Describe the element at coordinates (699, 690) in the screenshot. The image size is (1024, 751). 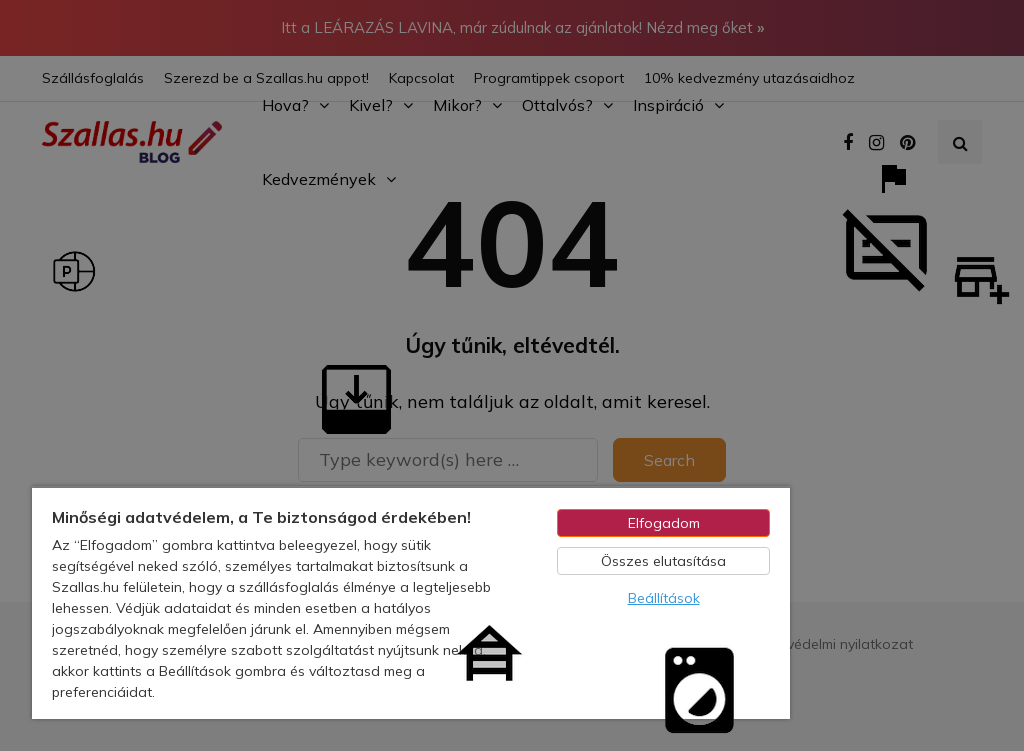
I see `find nearby laundromats or laundry services` at that location.